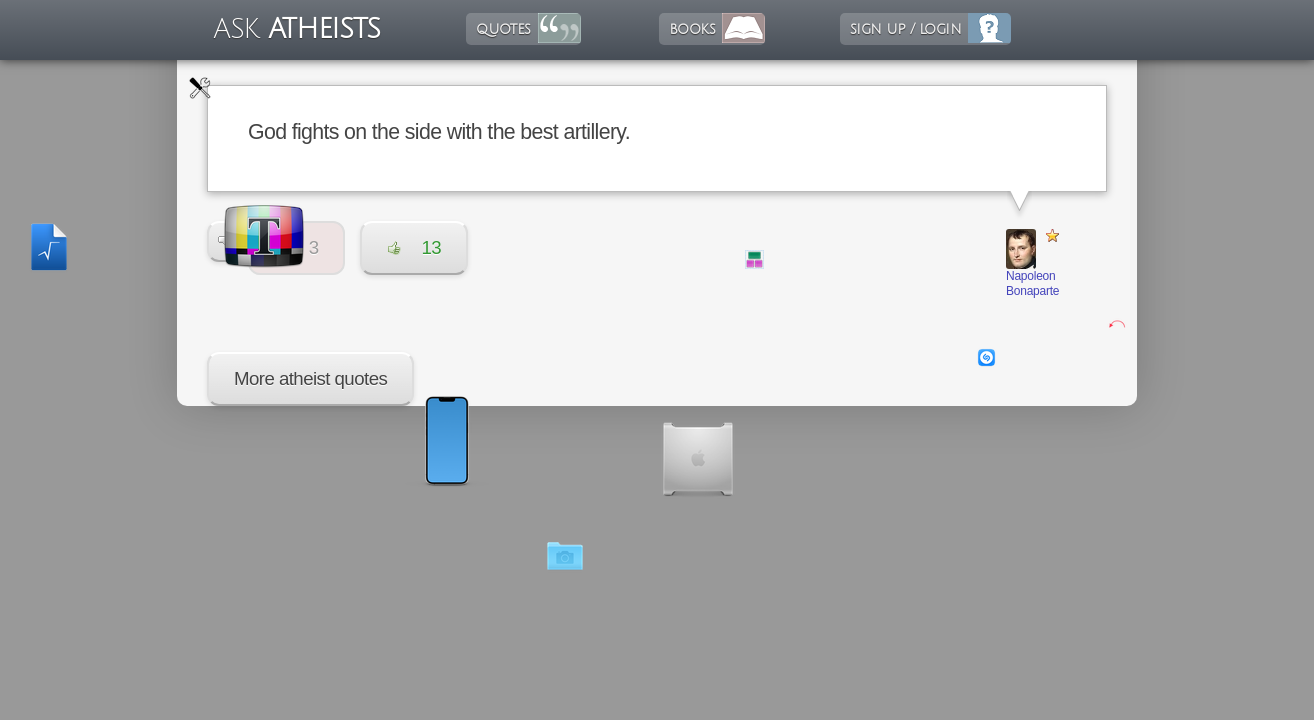  I want to click on access text and title generator tools, so click(264, 240).